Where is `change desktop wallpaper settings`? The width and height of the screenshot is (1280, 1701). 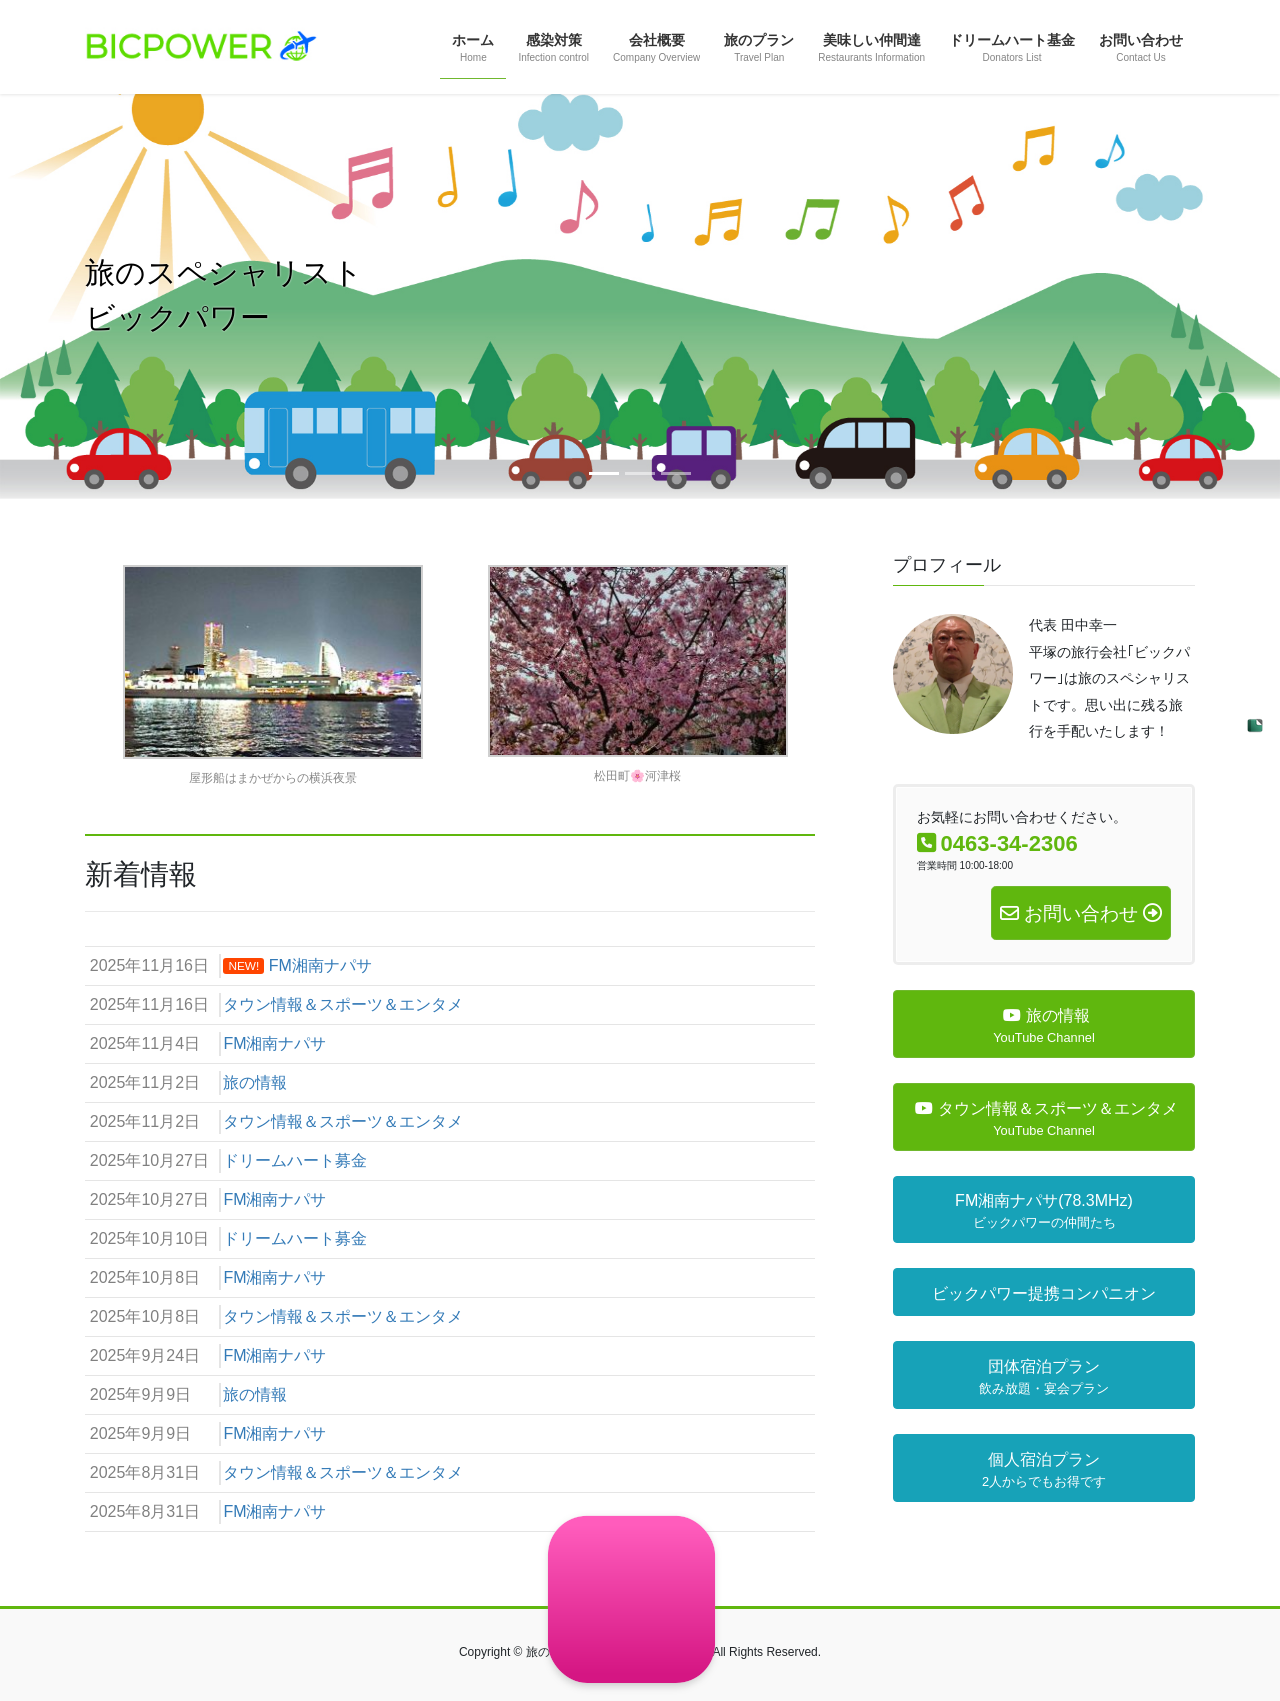
change desktop wallpaper settings is located at coordinates (1255, 725).